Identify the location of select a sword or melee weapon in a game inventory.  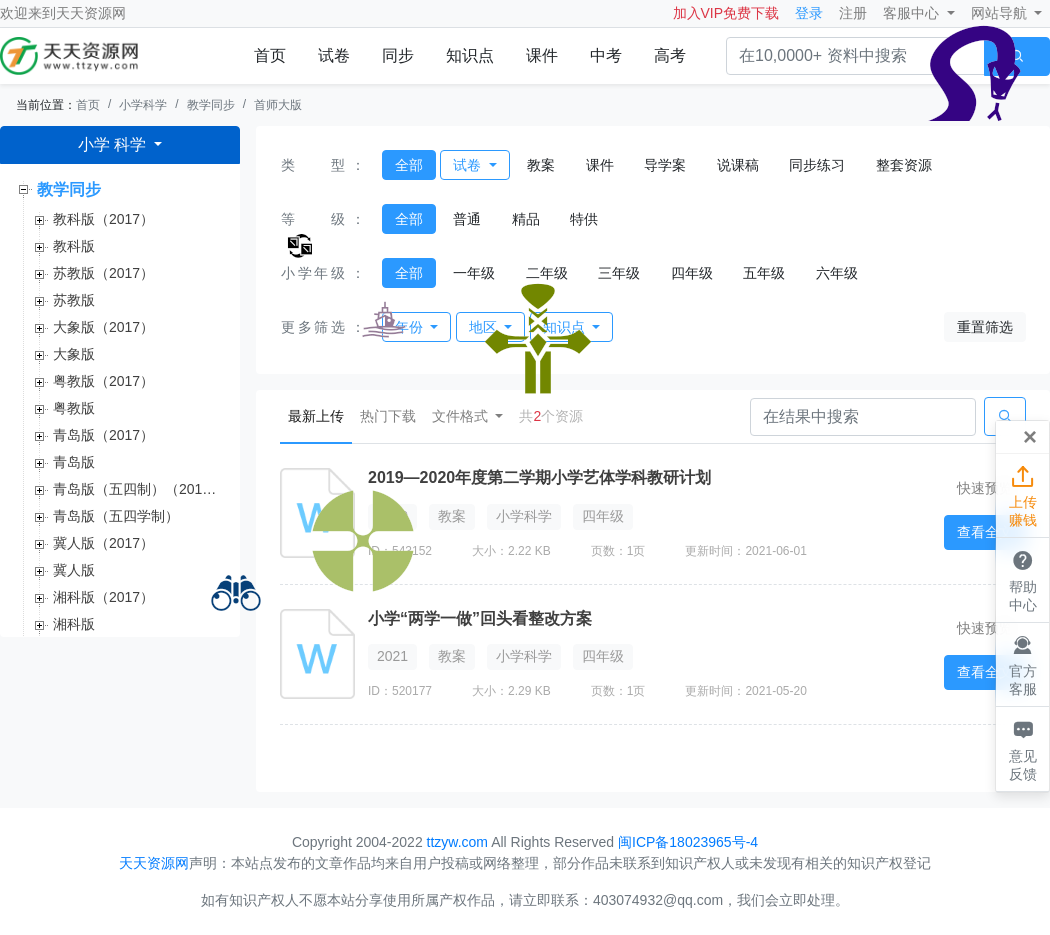
(538, 338).